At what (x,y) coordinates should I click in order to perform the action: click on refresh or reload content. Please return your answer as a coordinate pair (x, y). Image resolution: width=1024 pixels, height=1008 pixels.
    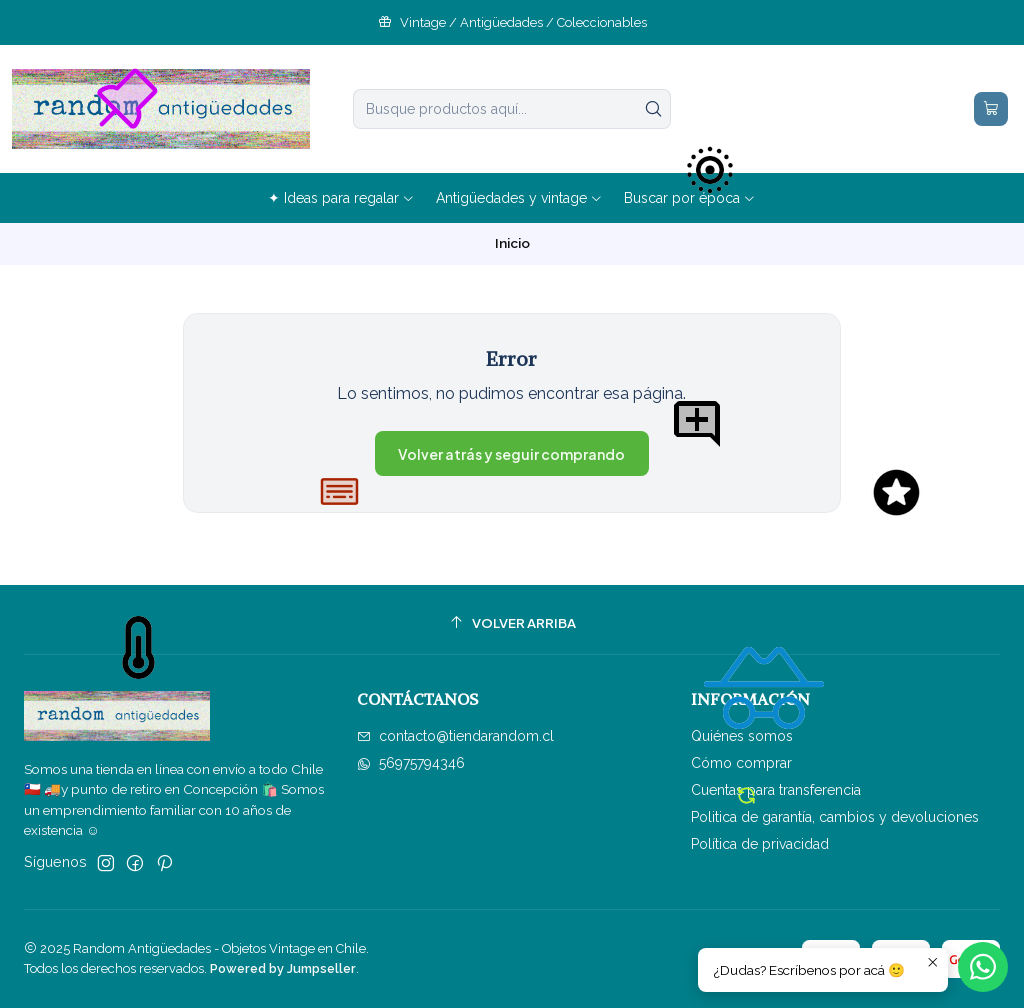
    Looking at the image, I should click on (746, 795).